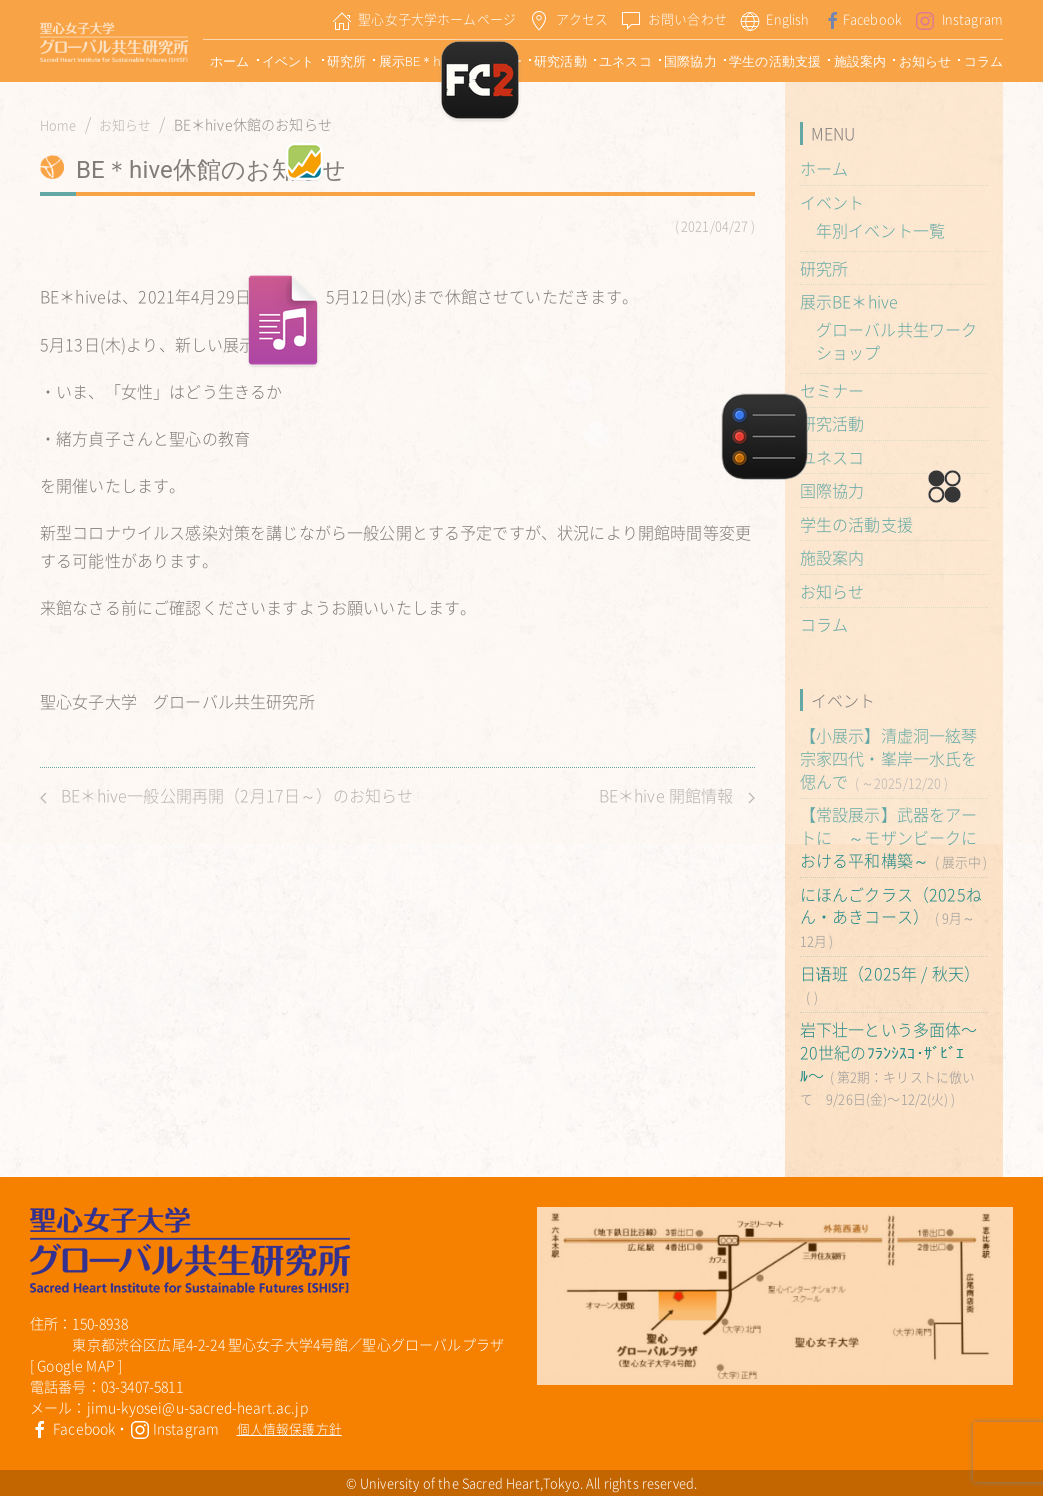 The height and width of the screenshot is (1496, 1043). Describe the element at coordinates (764, 436) in the screenshot. I see `open the reminders app` at that location.